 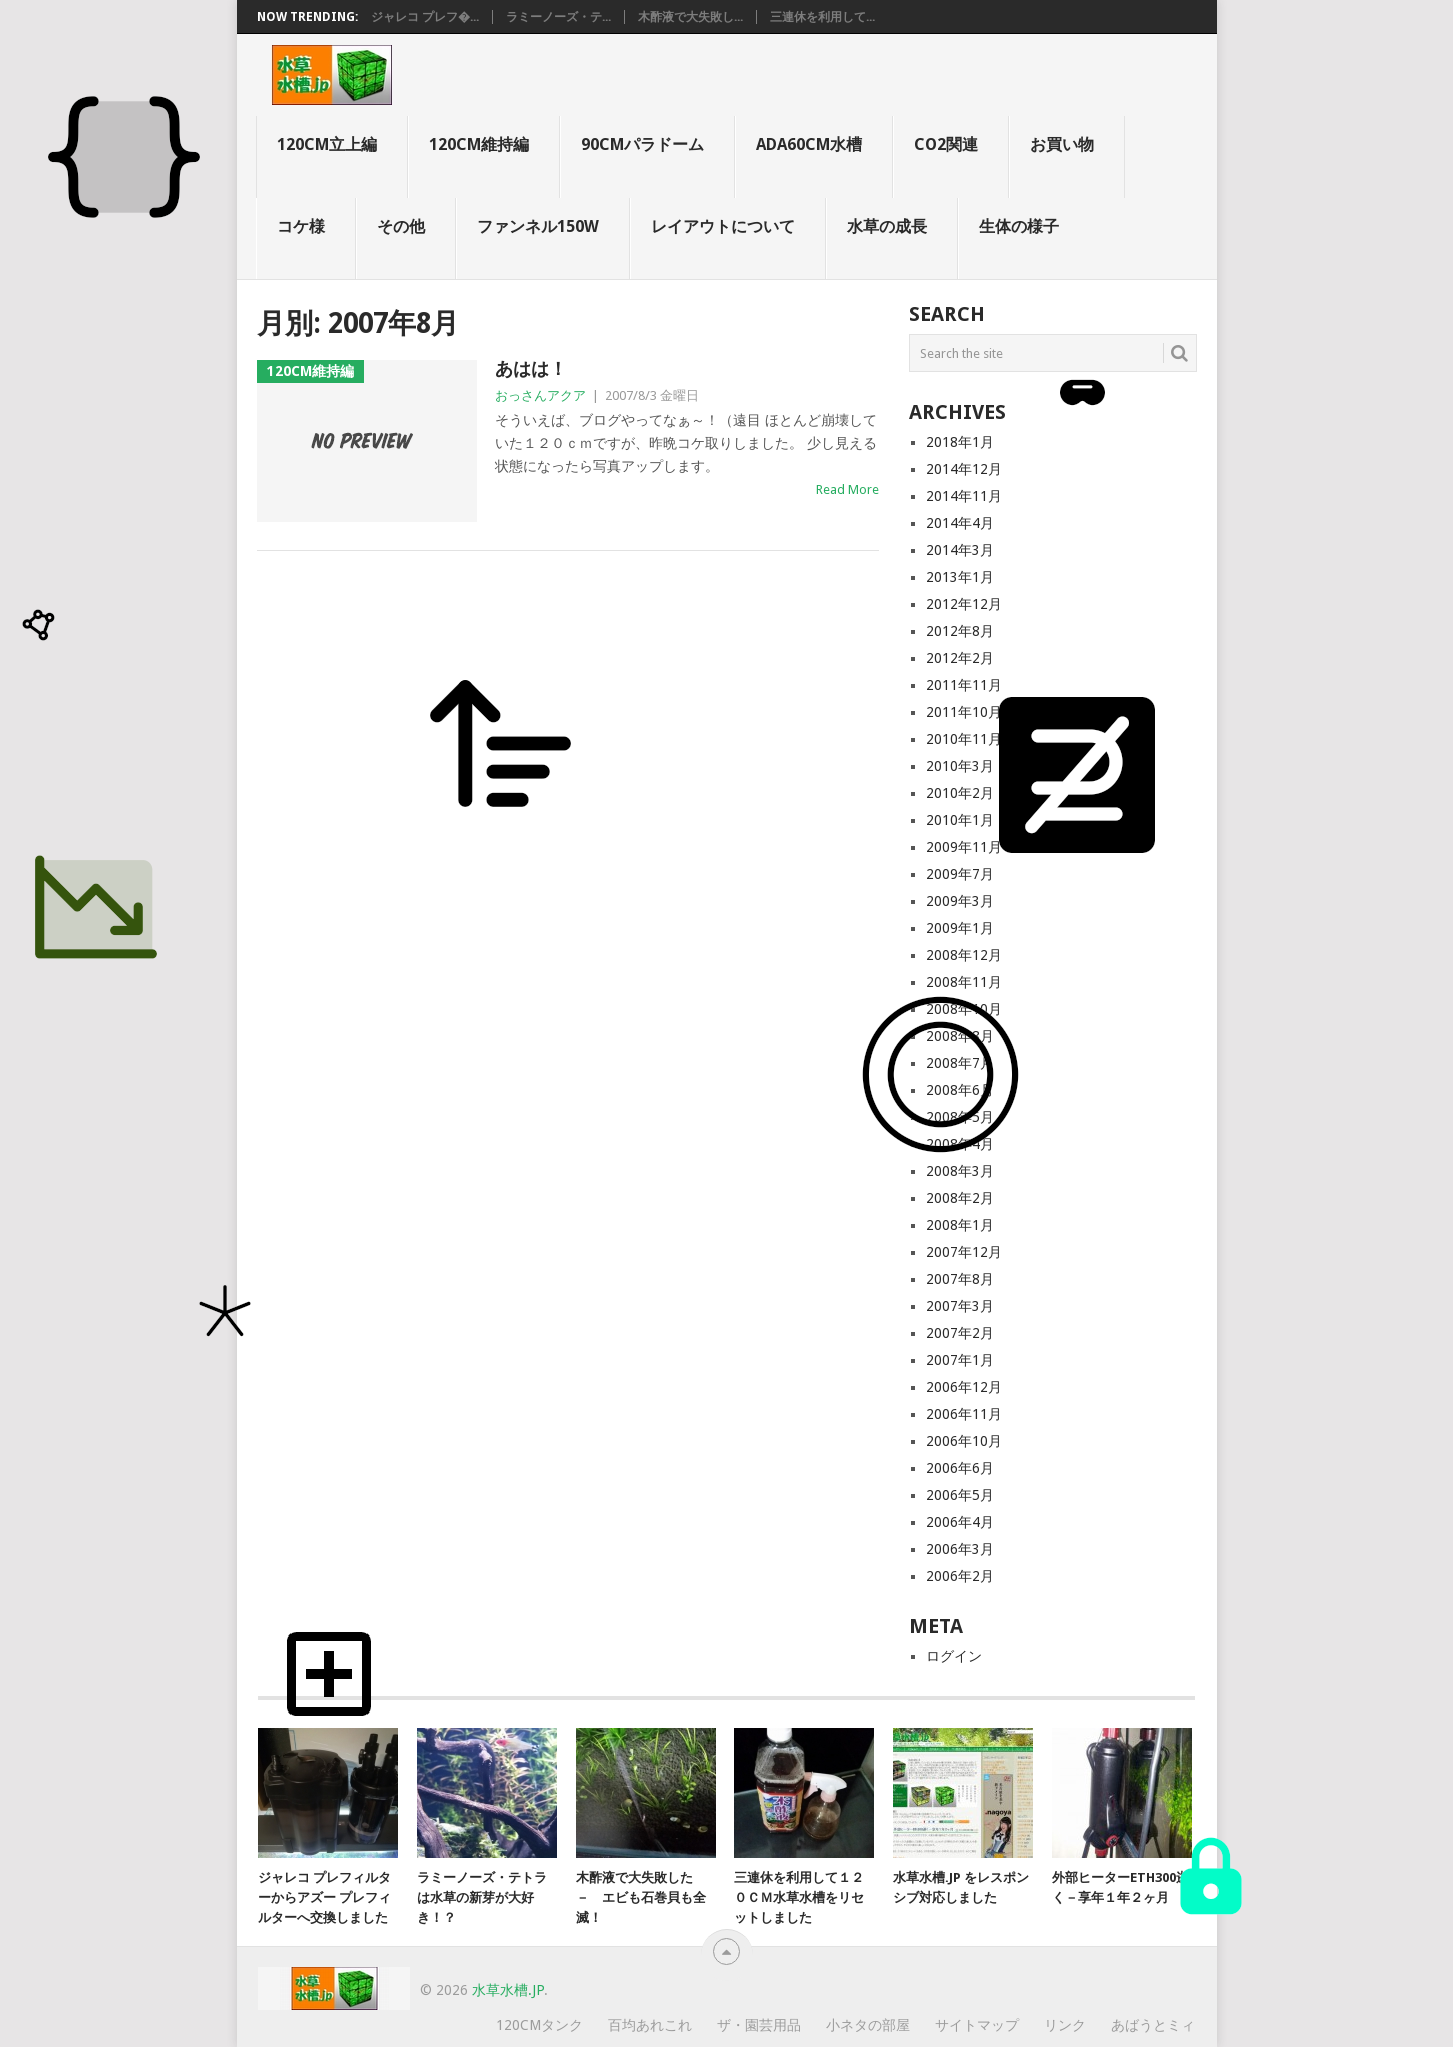 I want to click on indicates set is not a superset of another set, so click(x=1077, y=775).